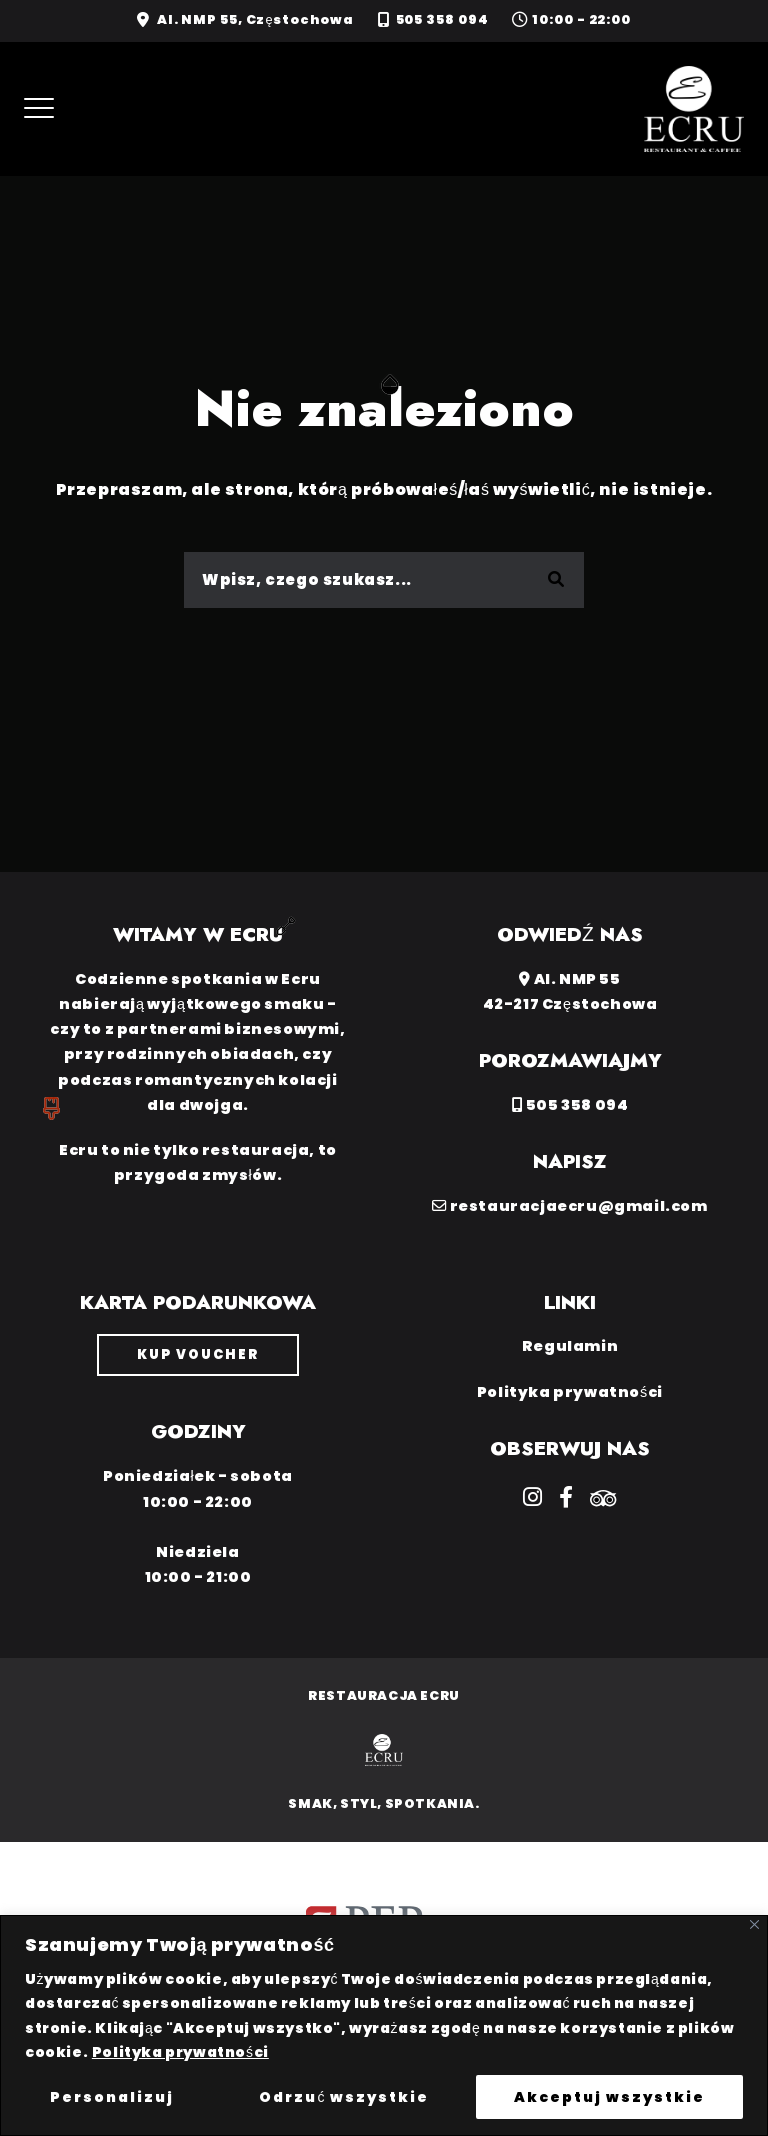  What do you see at coordinates (286, 926) in the screenshot?
I see `access gardening or landscaping tools` at bounding box center [286, 926].